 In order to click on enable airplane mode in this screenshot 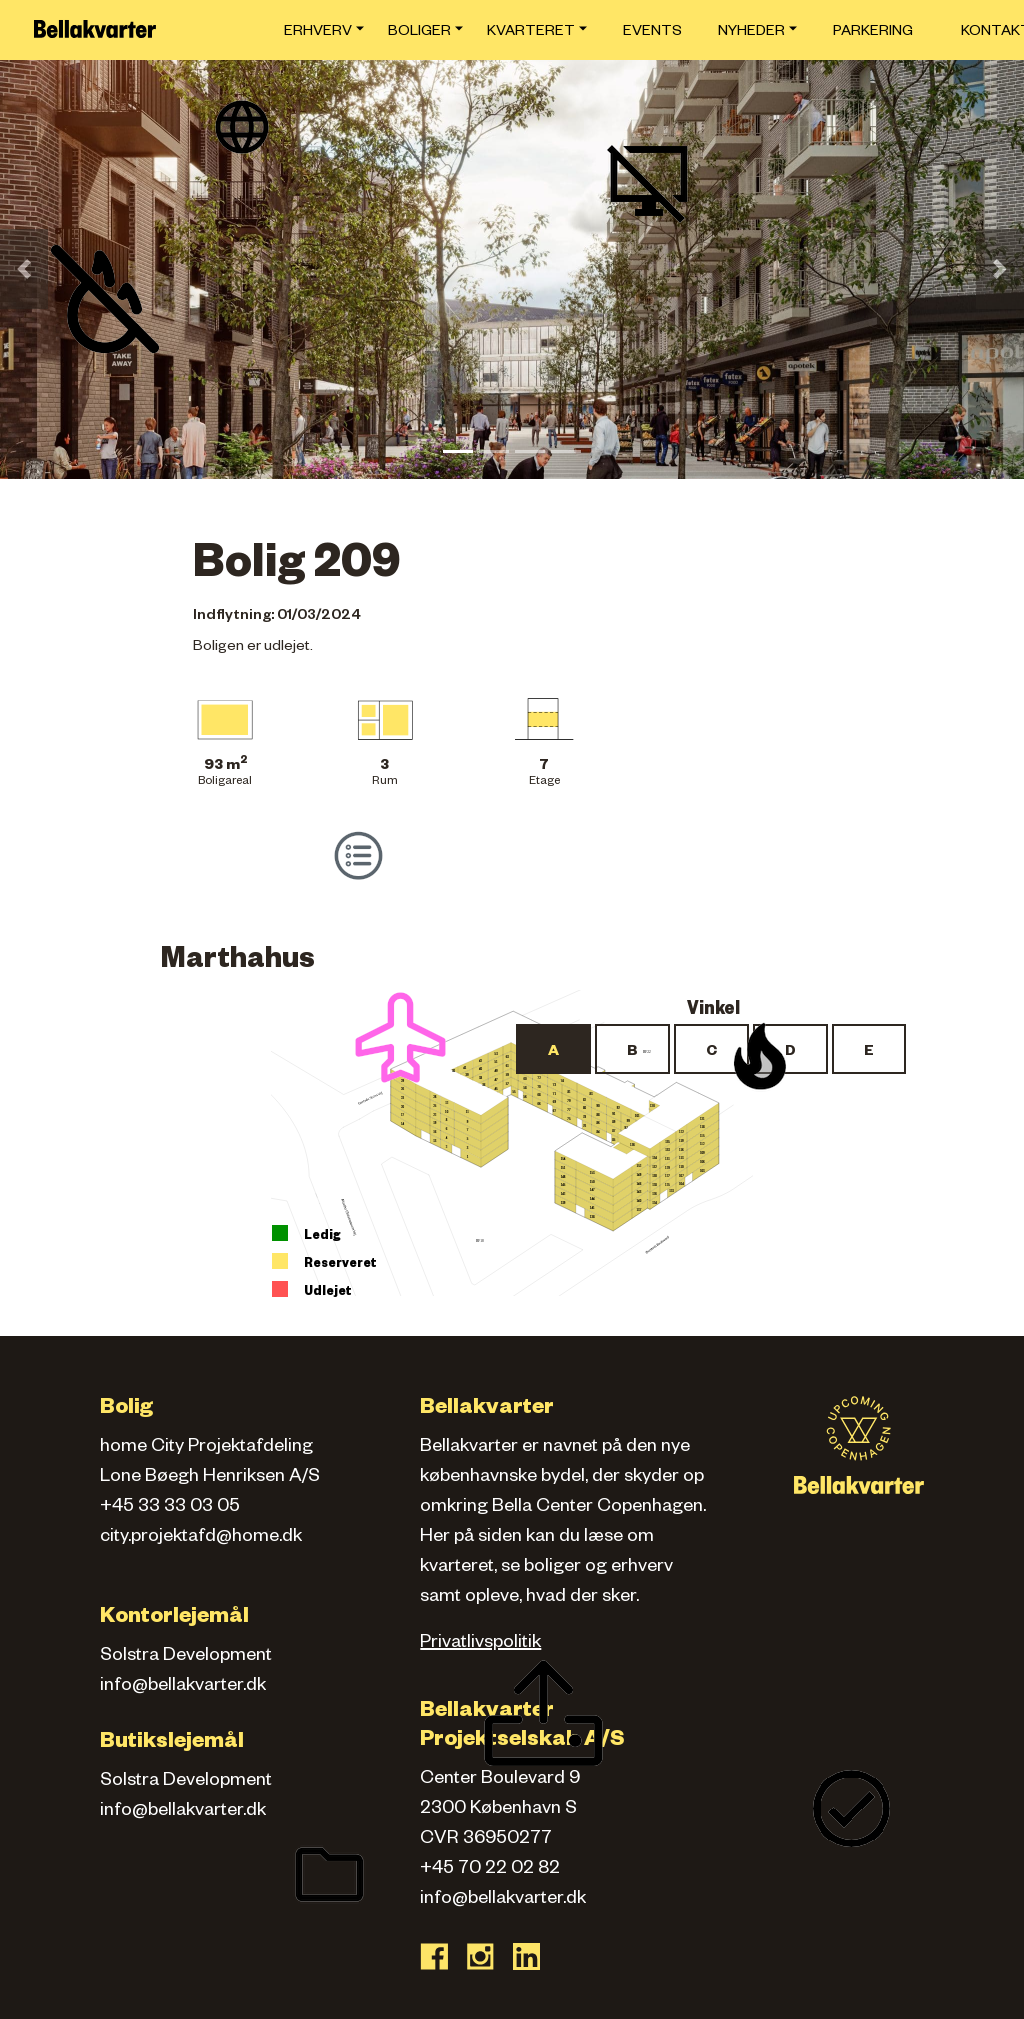, I will do `click(400, 1037)`.